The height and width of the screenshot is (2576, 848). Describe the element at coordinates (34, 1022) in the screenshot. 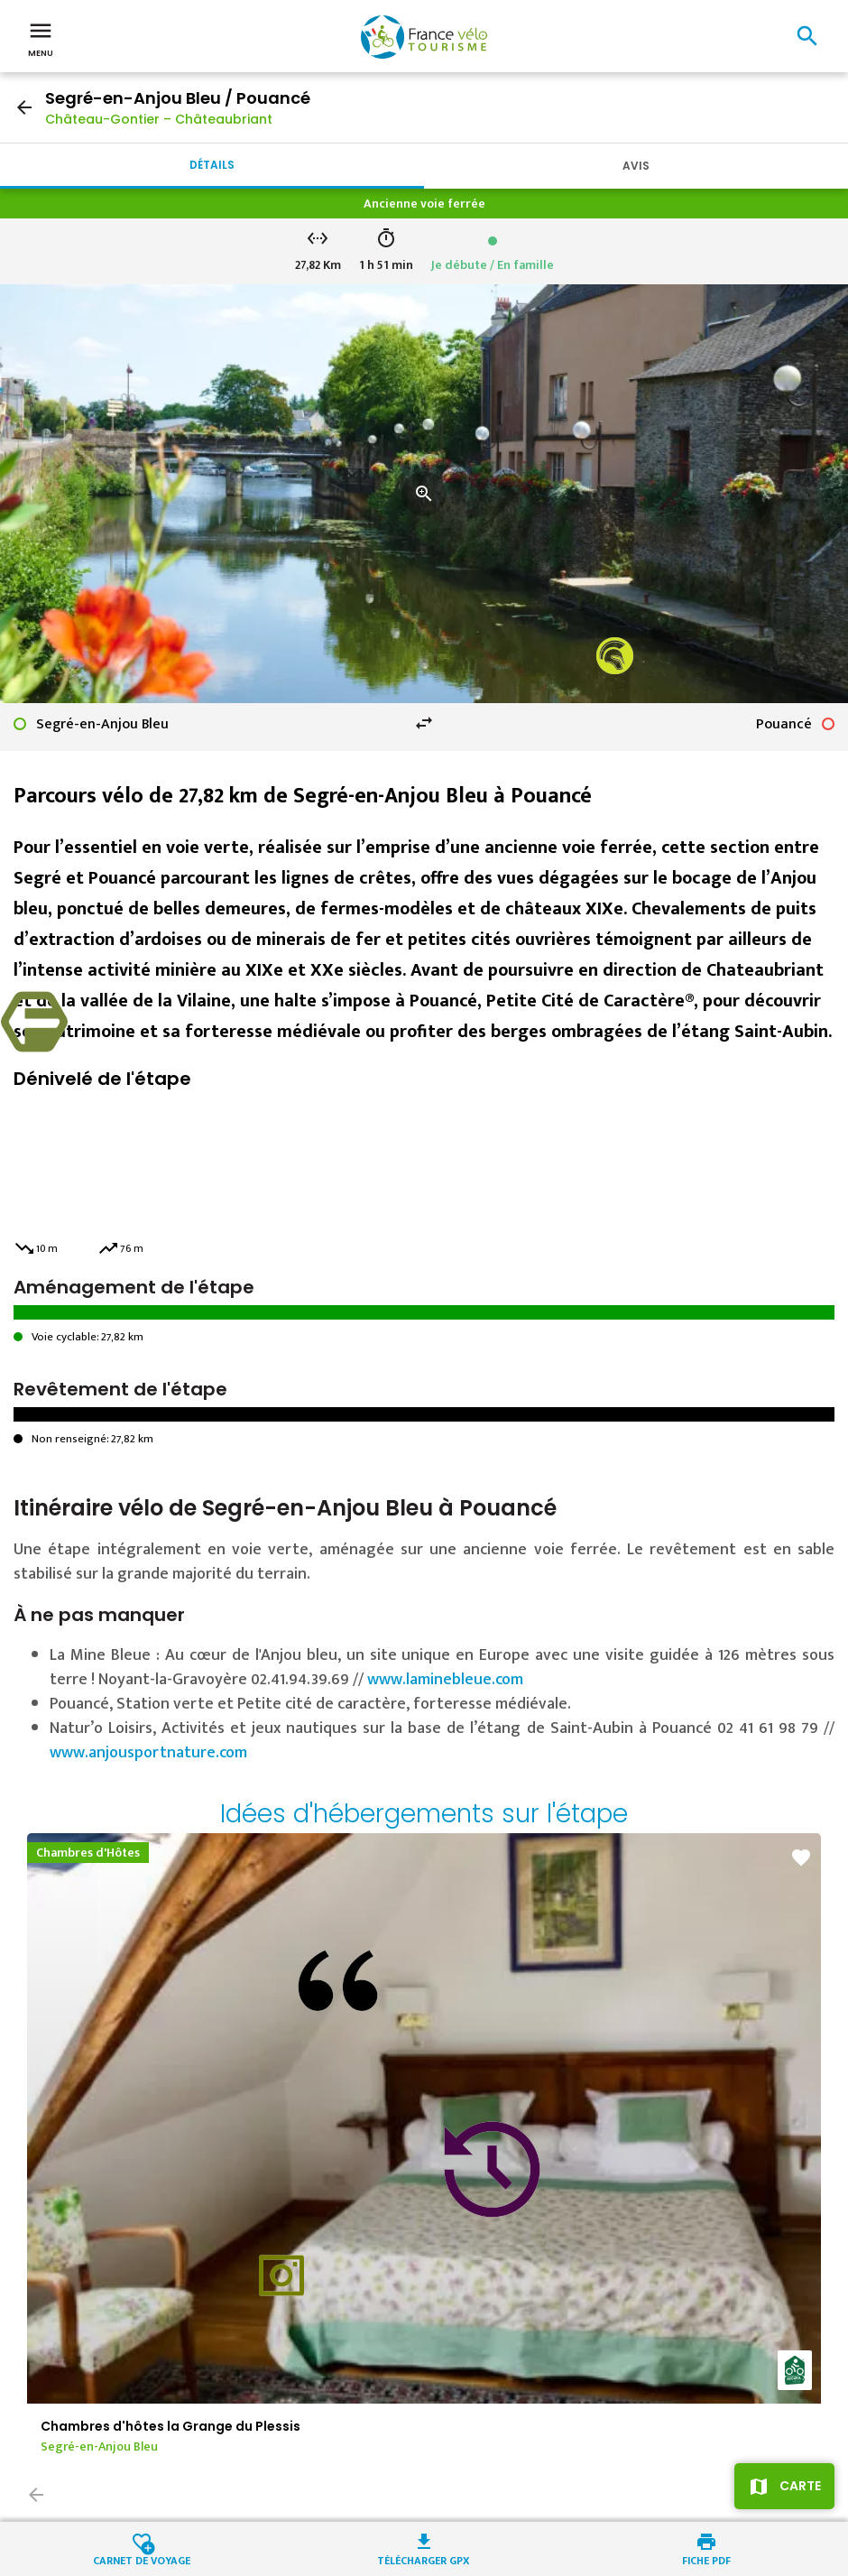

I see `open floorp browser` at that location.